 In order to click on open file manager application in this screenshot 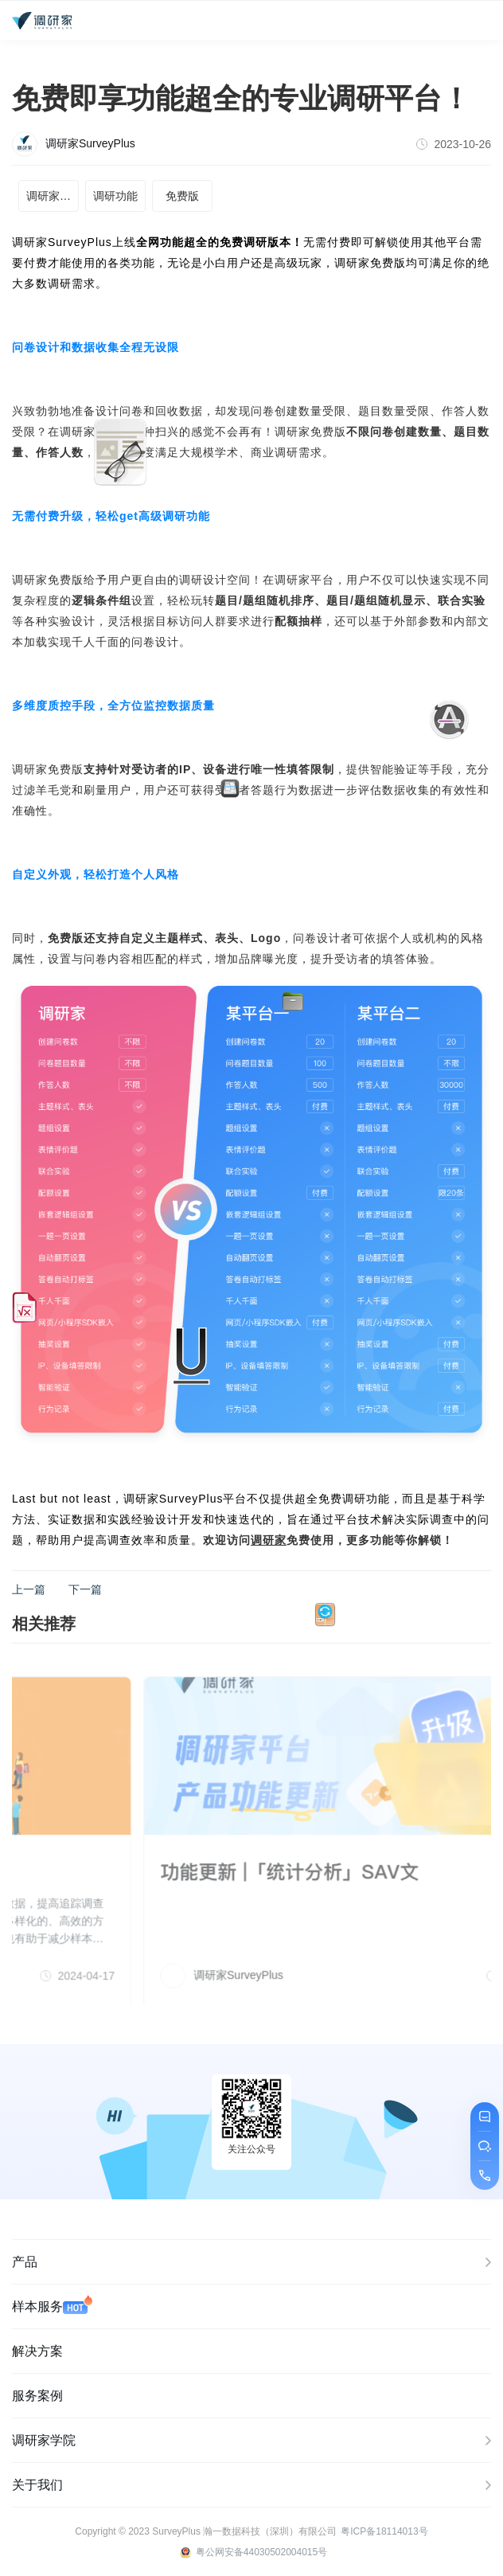, I will do `click(293, 1001)`.